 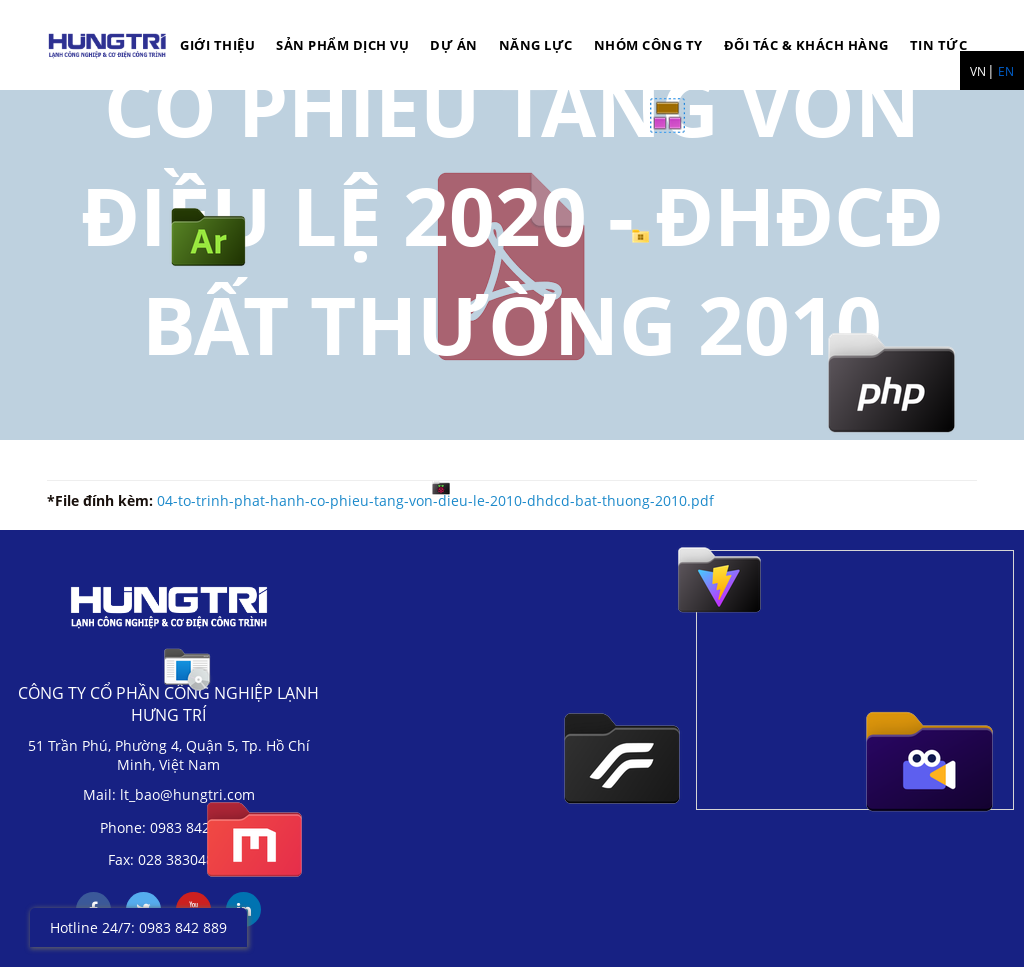 I want to click on open folder containing program executables, so click(x=187, y=668).